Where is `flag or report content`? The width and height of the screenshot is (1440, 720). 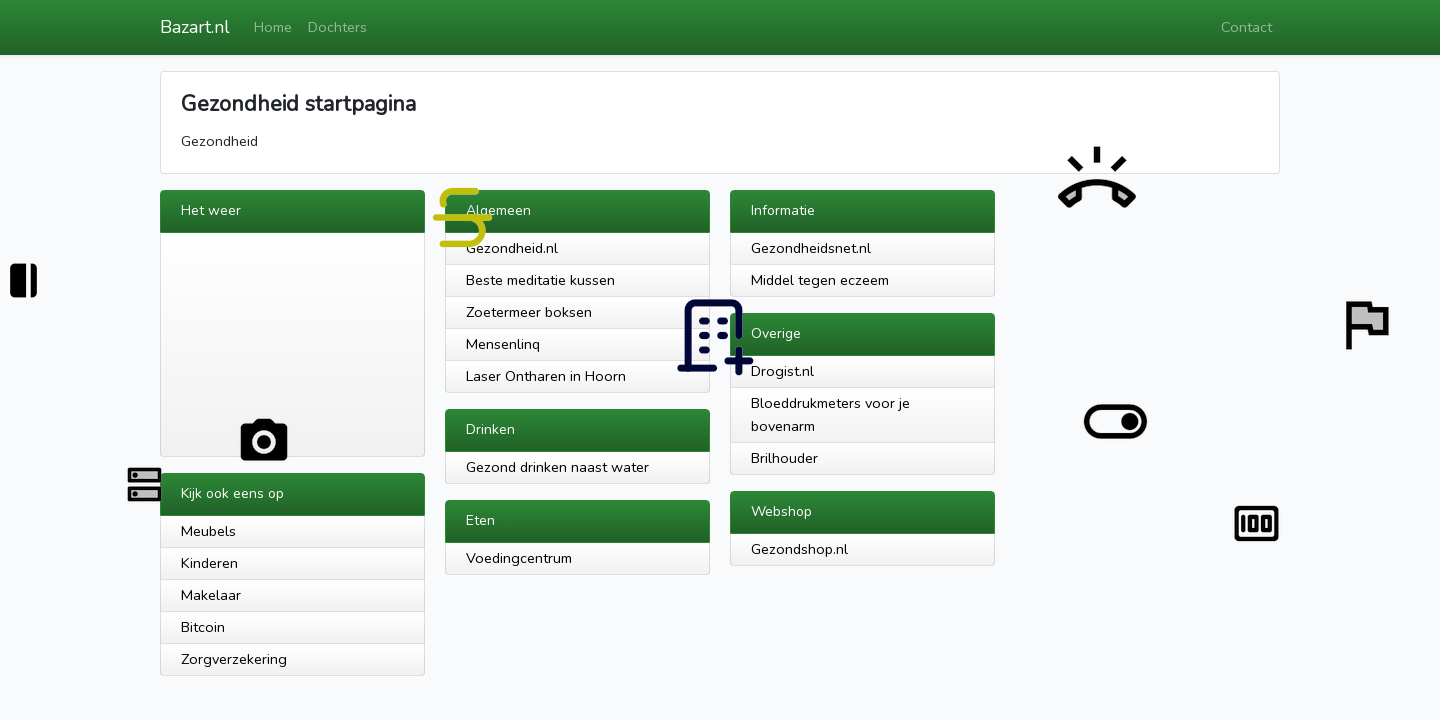 flag or report content is located at coordinates (1366, 324).